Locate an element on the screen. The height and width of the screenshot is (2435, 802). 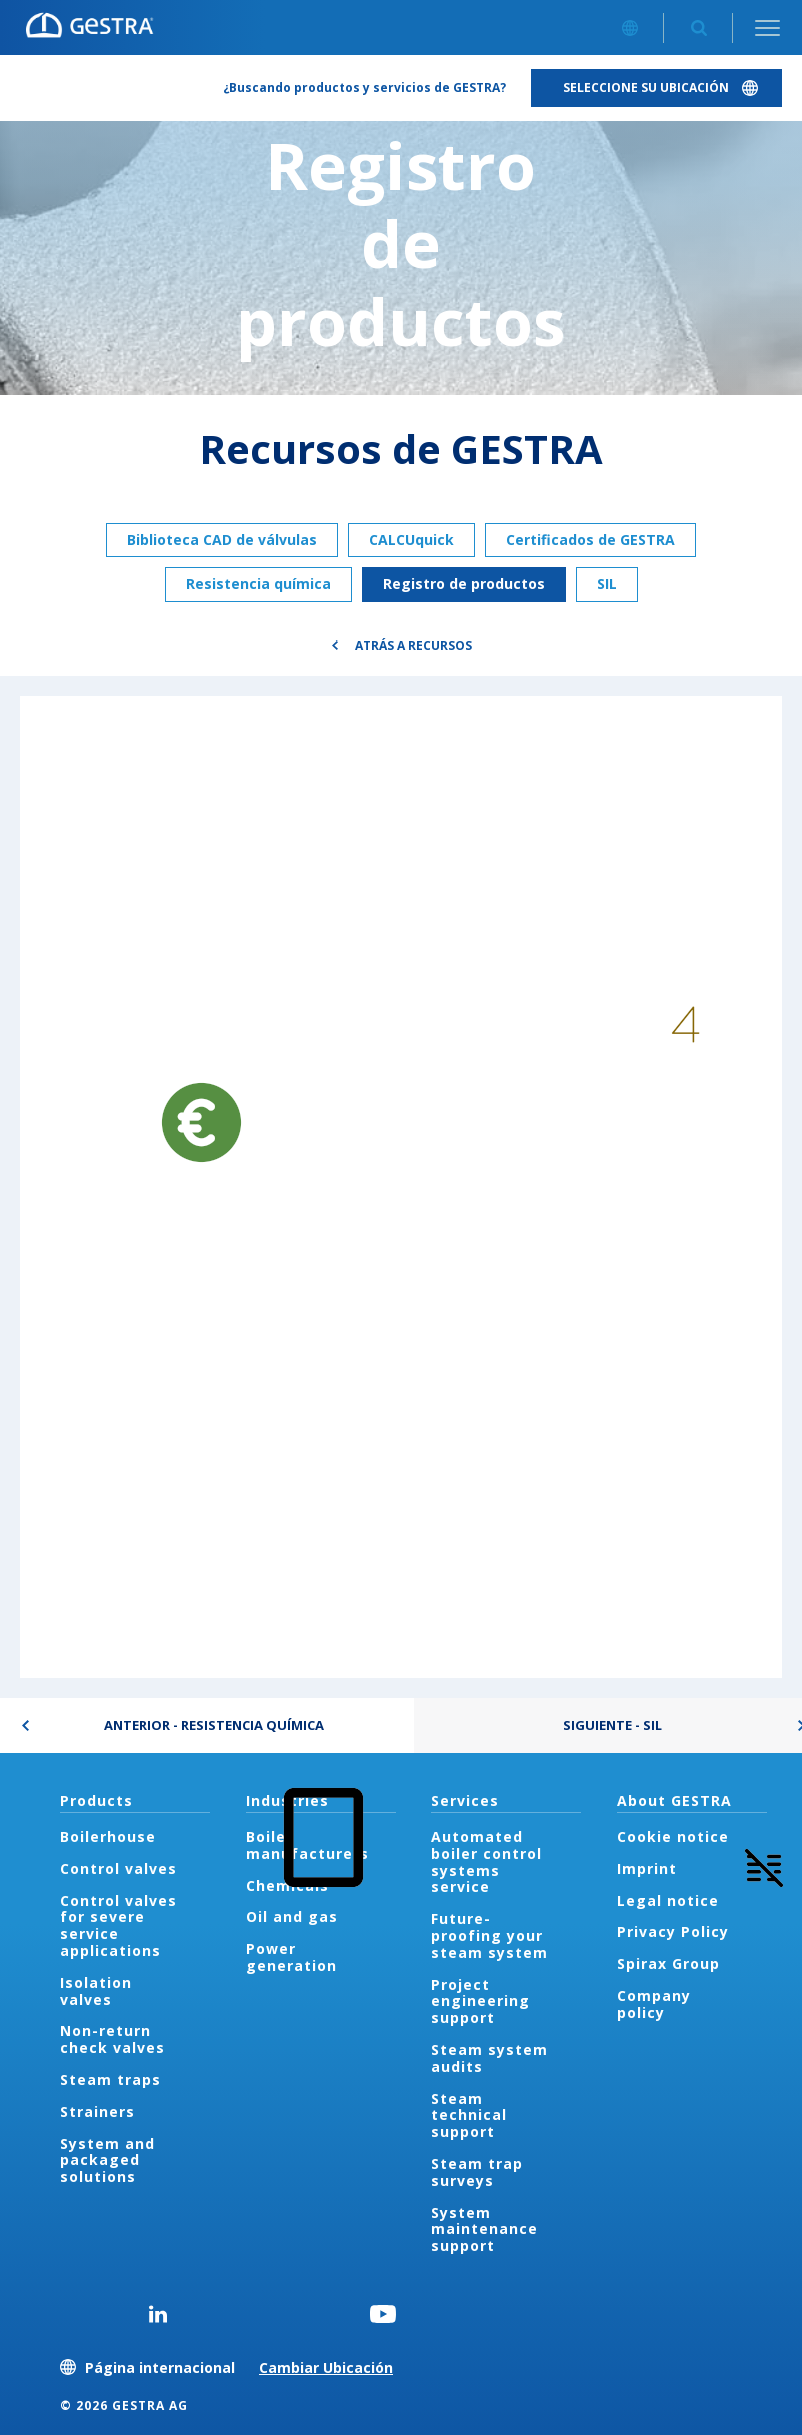
switch to single column layout is located at coordinates (323, 1837).